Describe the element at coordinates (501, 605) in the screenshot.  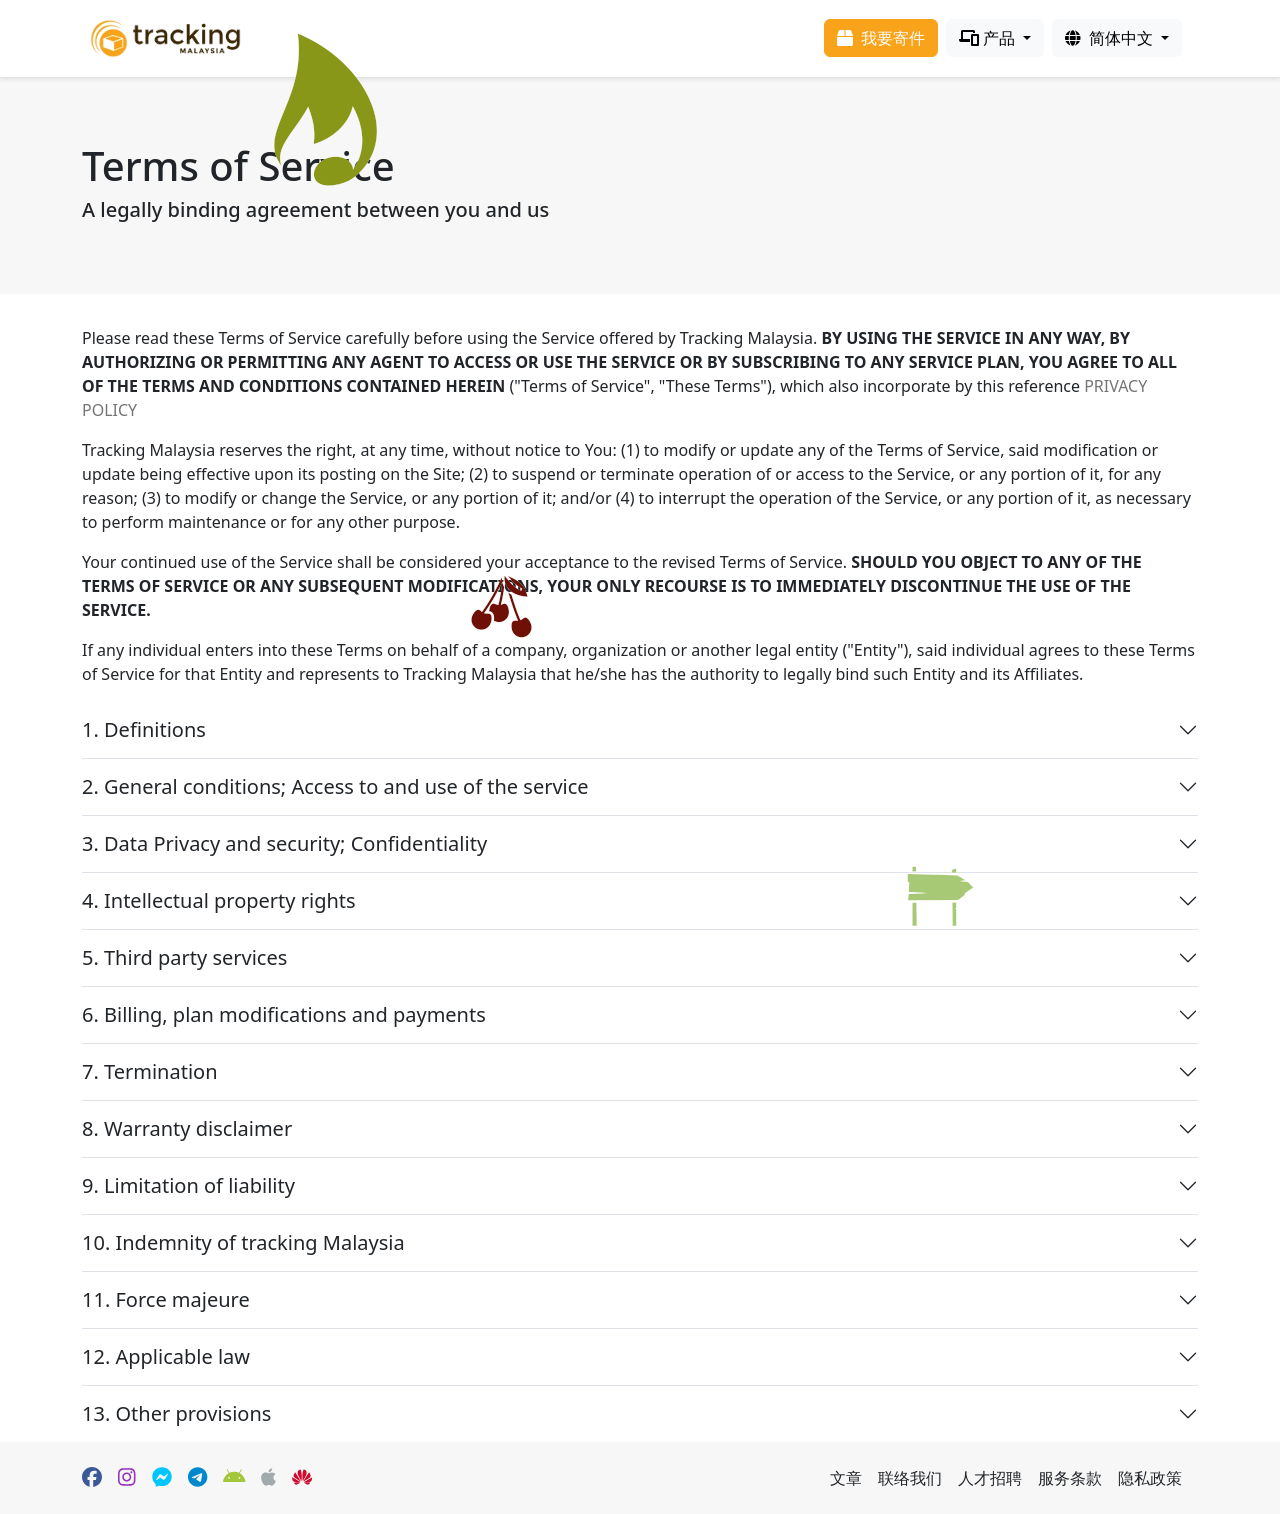
I see `indicates bonus or reward in a game` at that location.